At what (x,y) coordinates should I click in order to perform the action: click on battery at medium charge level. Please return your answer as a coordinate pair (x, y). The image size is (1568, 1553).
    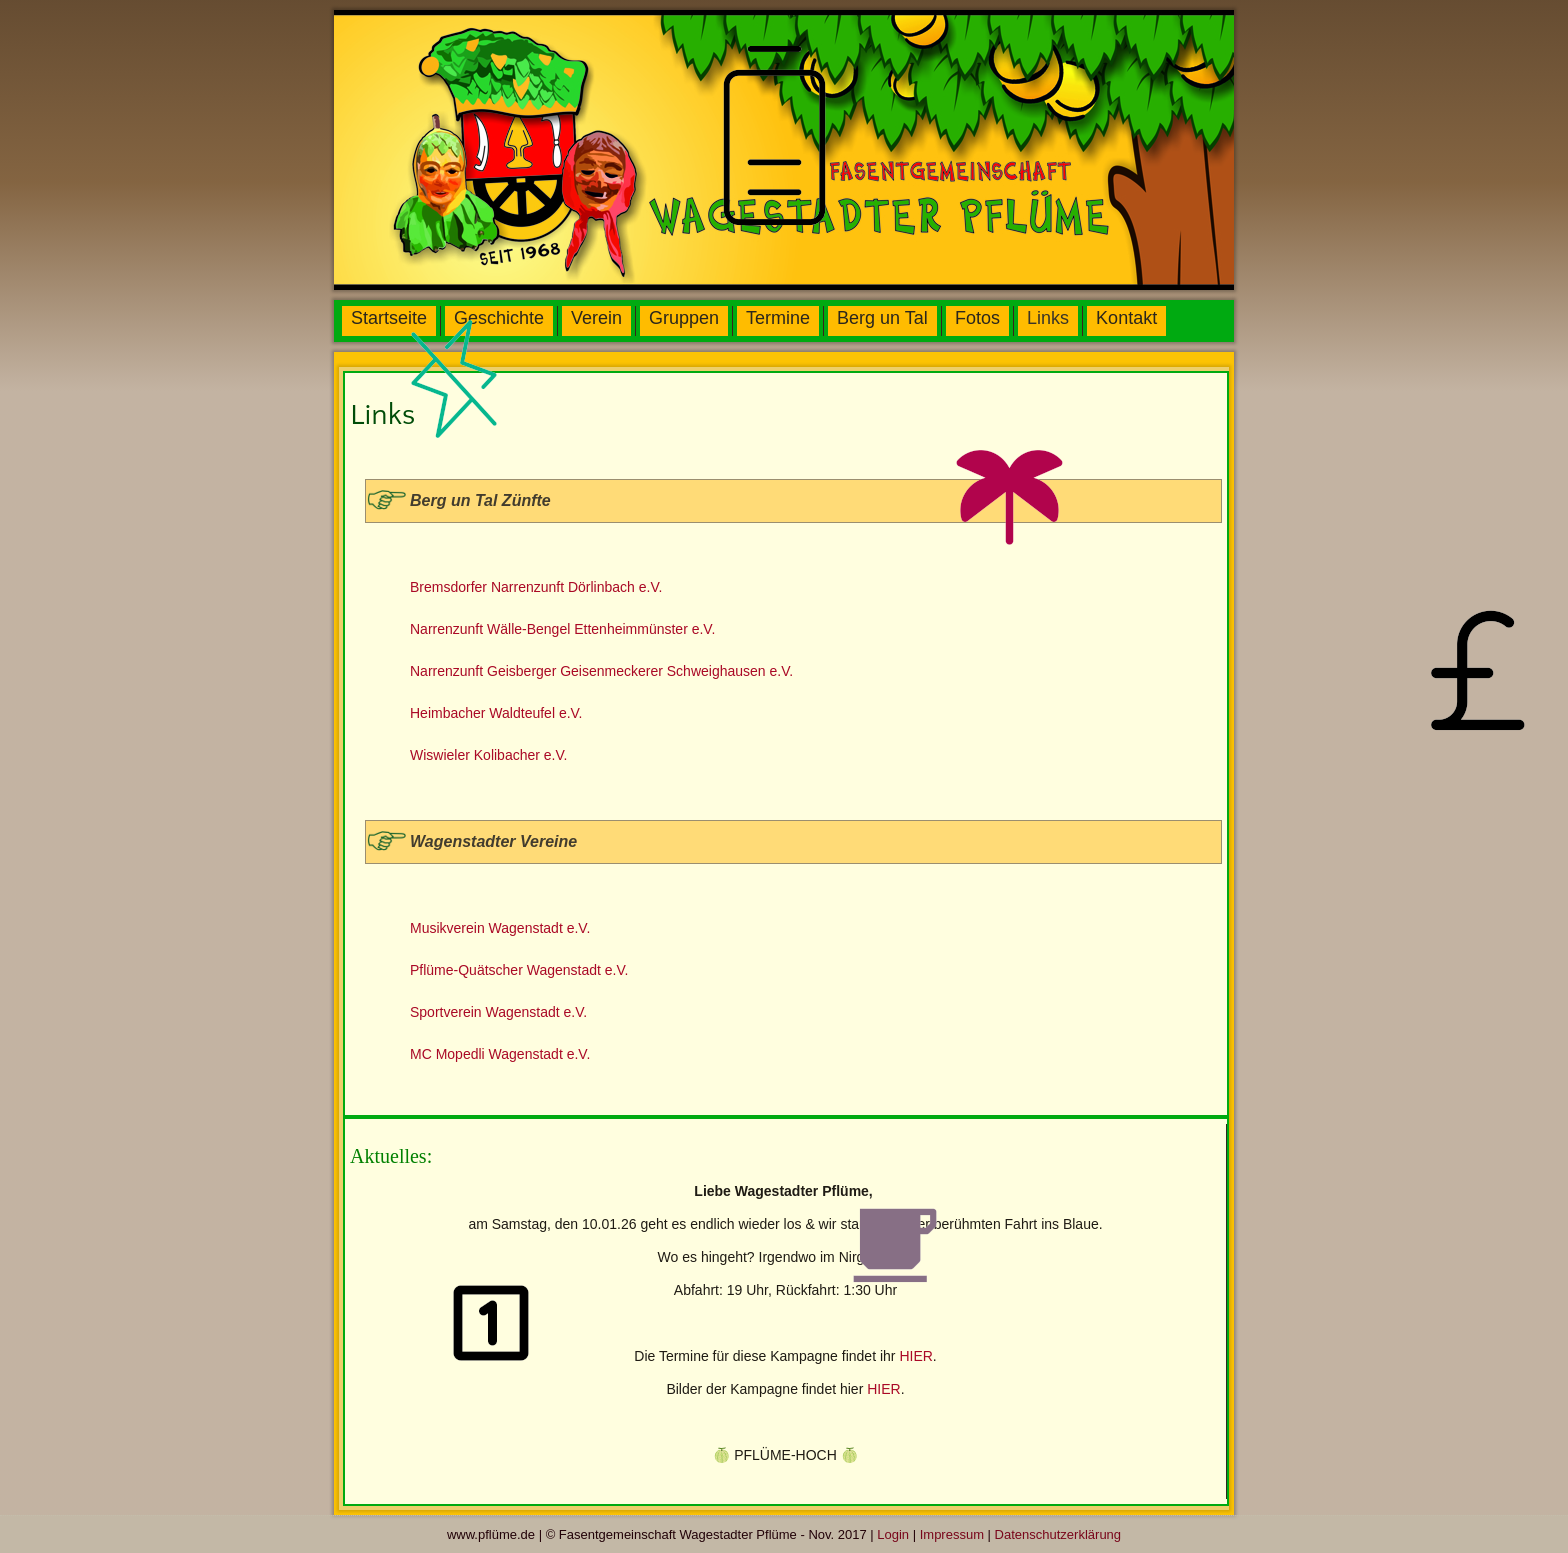
    Looking at the image, I should click on (774, 138).